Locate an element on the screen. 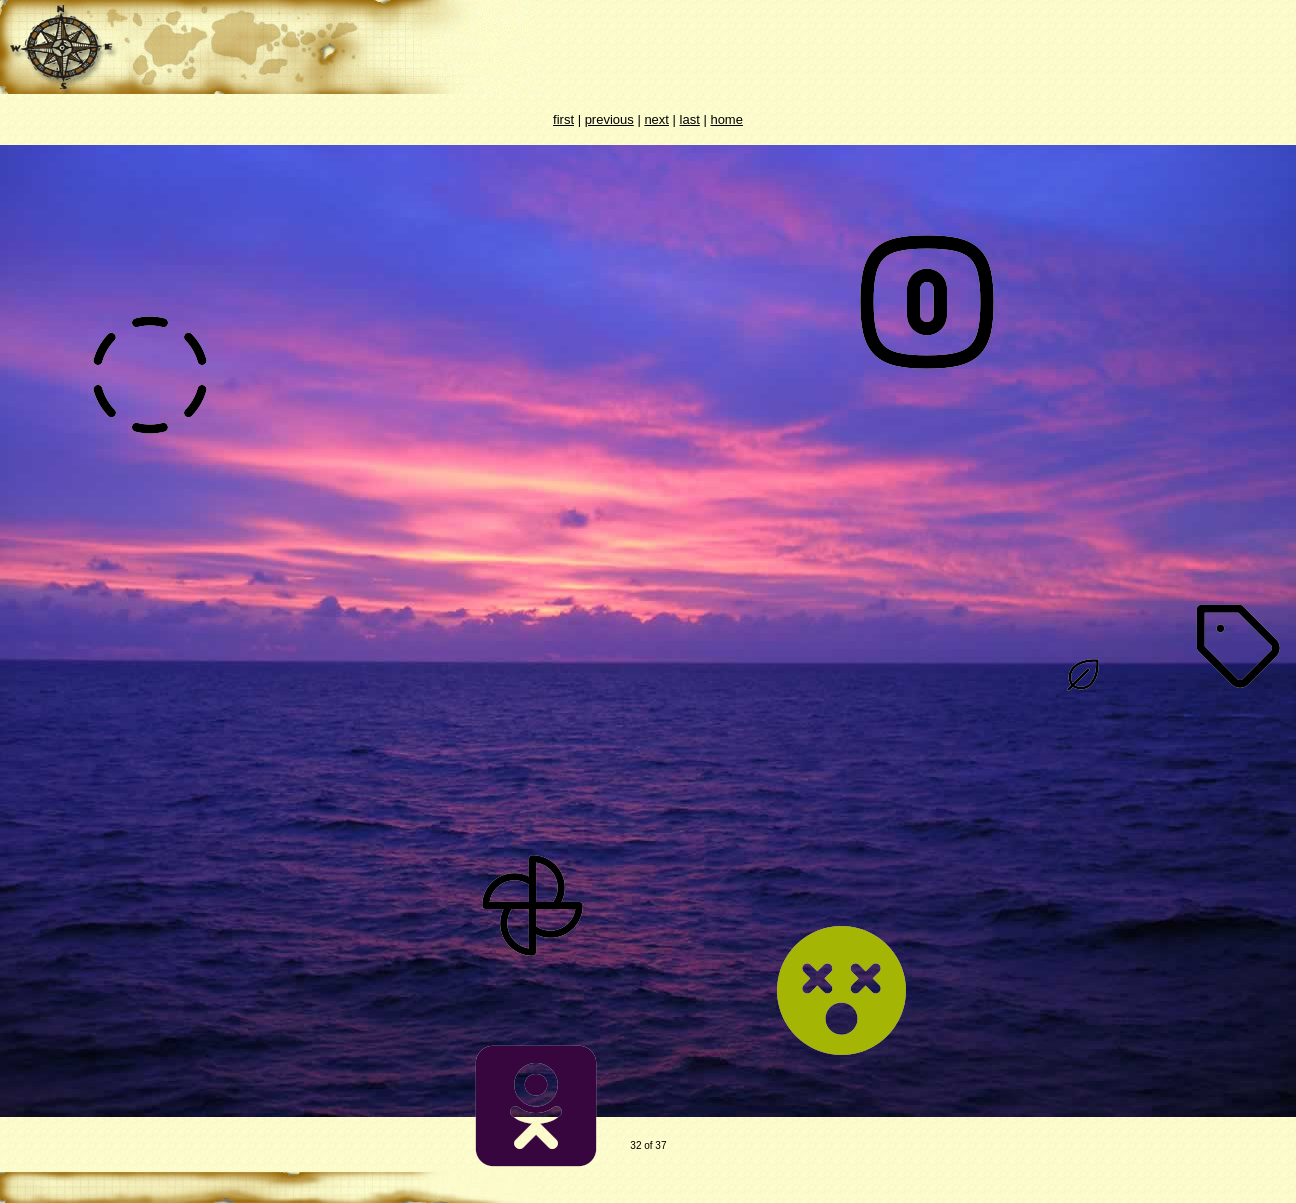 The width and height of the screenshot is (1296, 1203). represents the letter "o" in a menu or keyboard interface is located at coordinates (927, 302).